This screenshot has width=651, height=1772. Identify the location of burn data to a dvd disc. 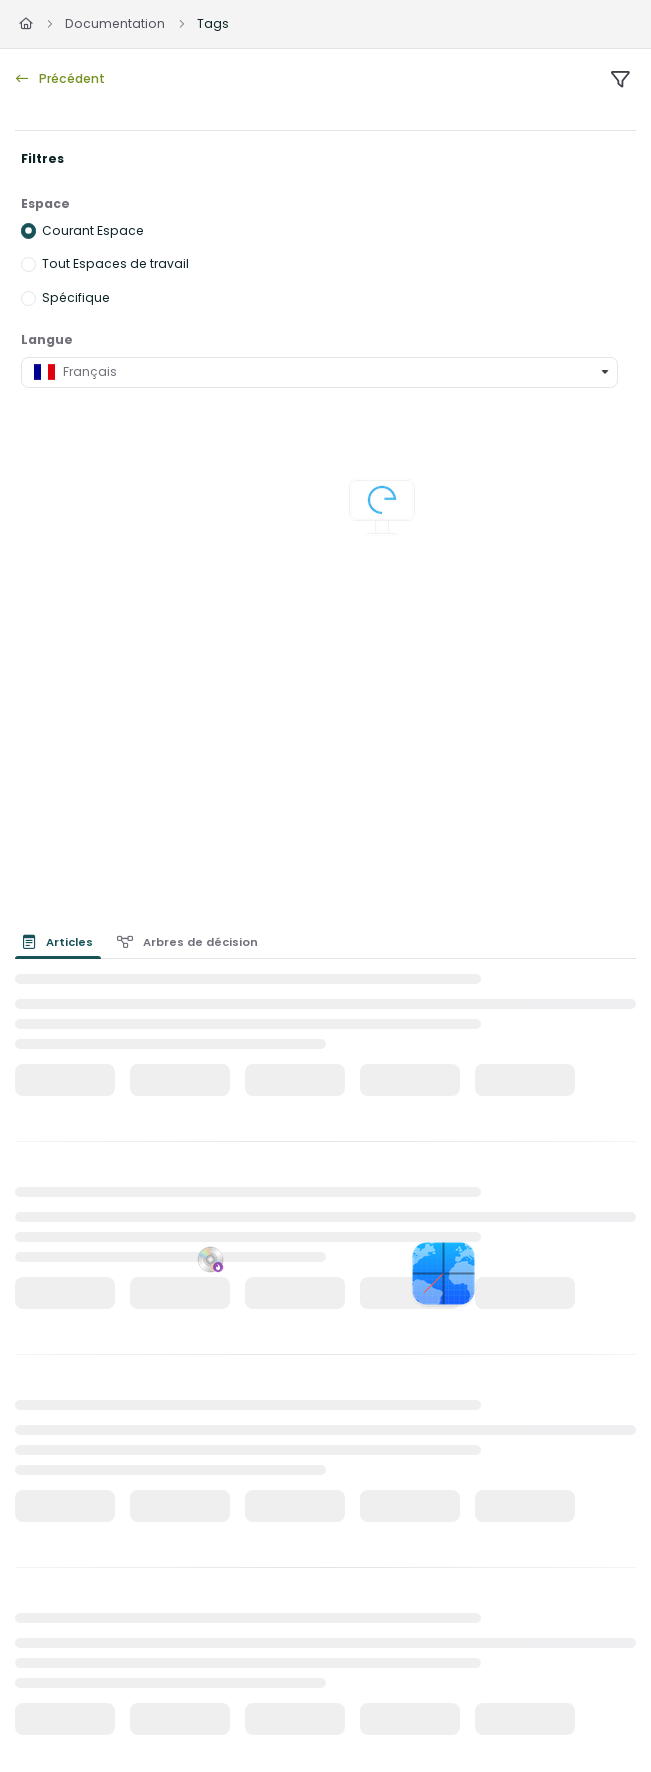
(210, 1259).